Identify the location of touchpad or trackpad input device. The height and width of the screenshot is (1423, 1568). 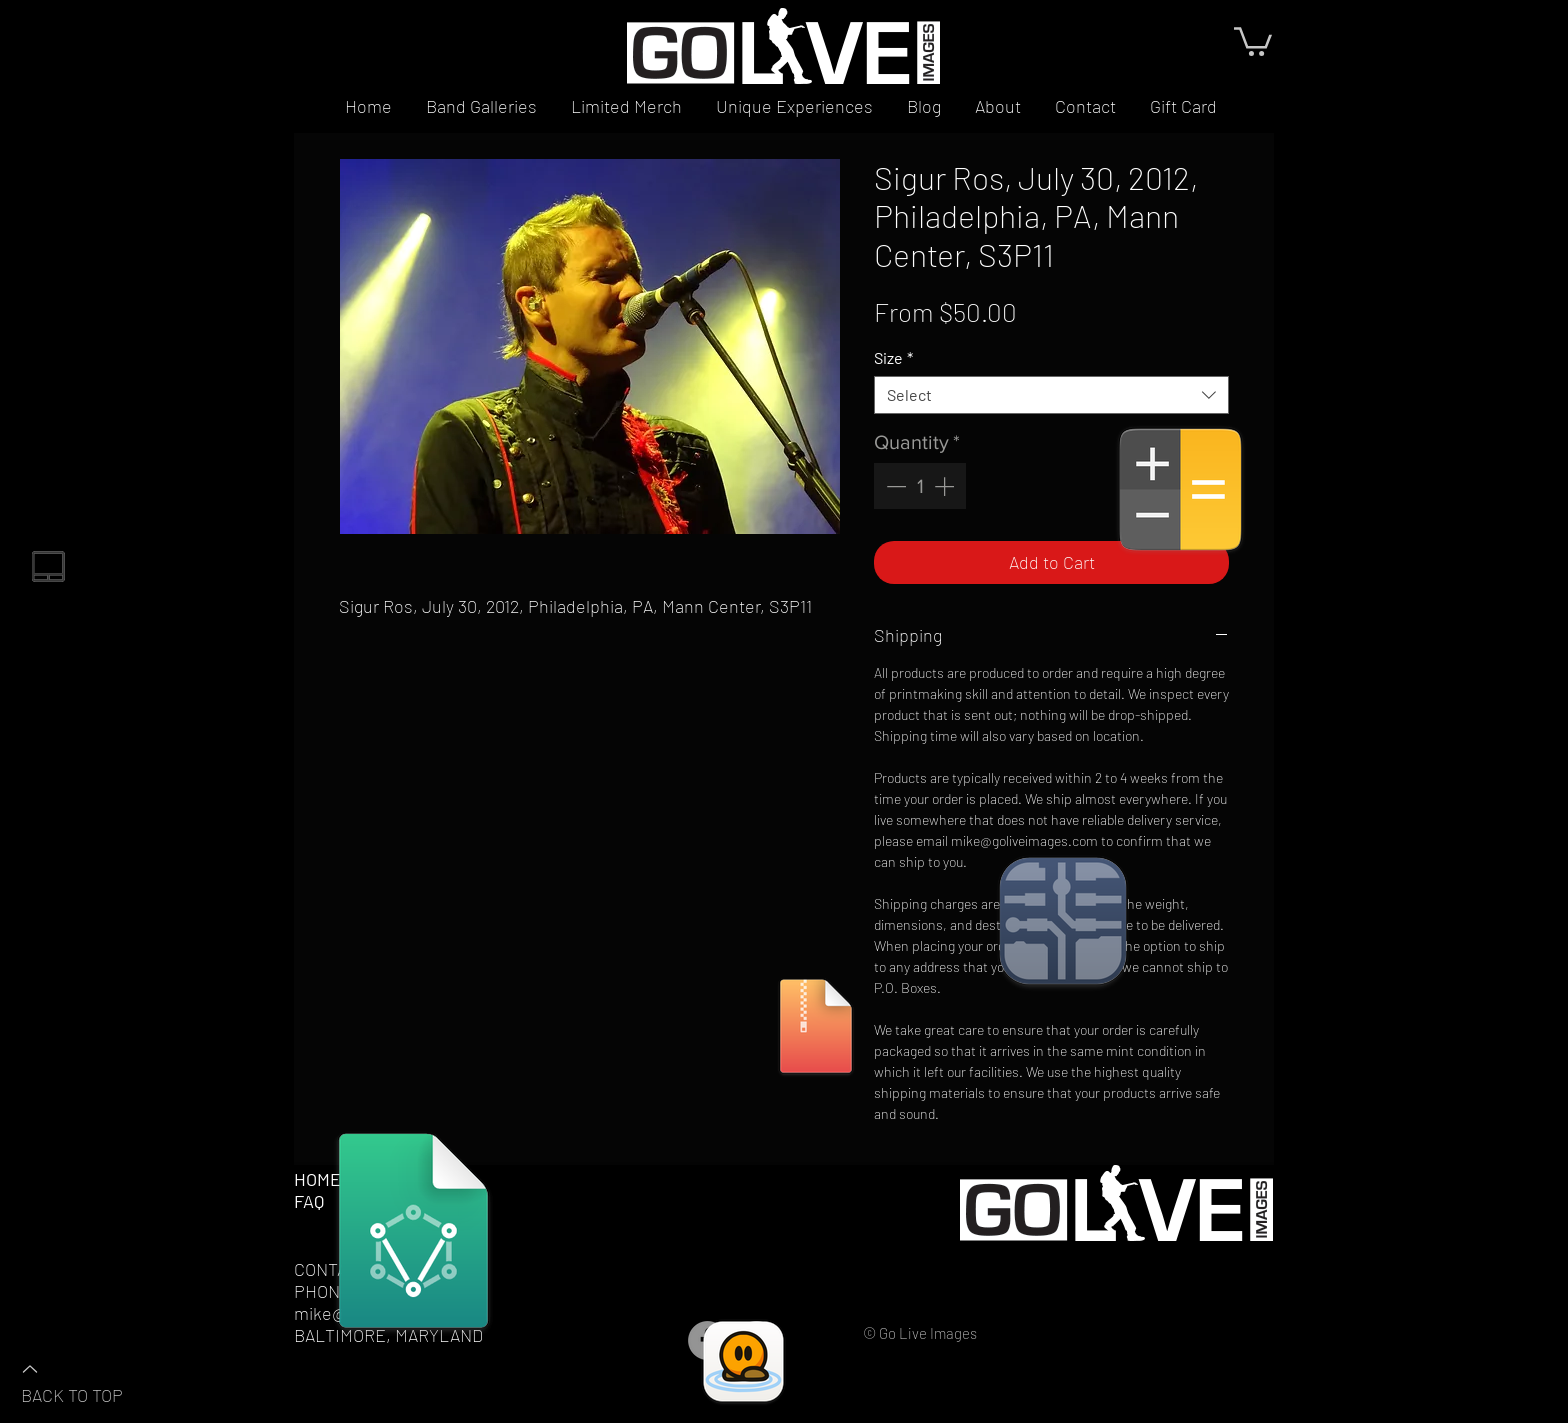
(49, 566).